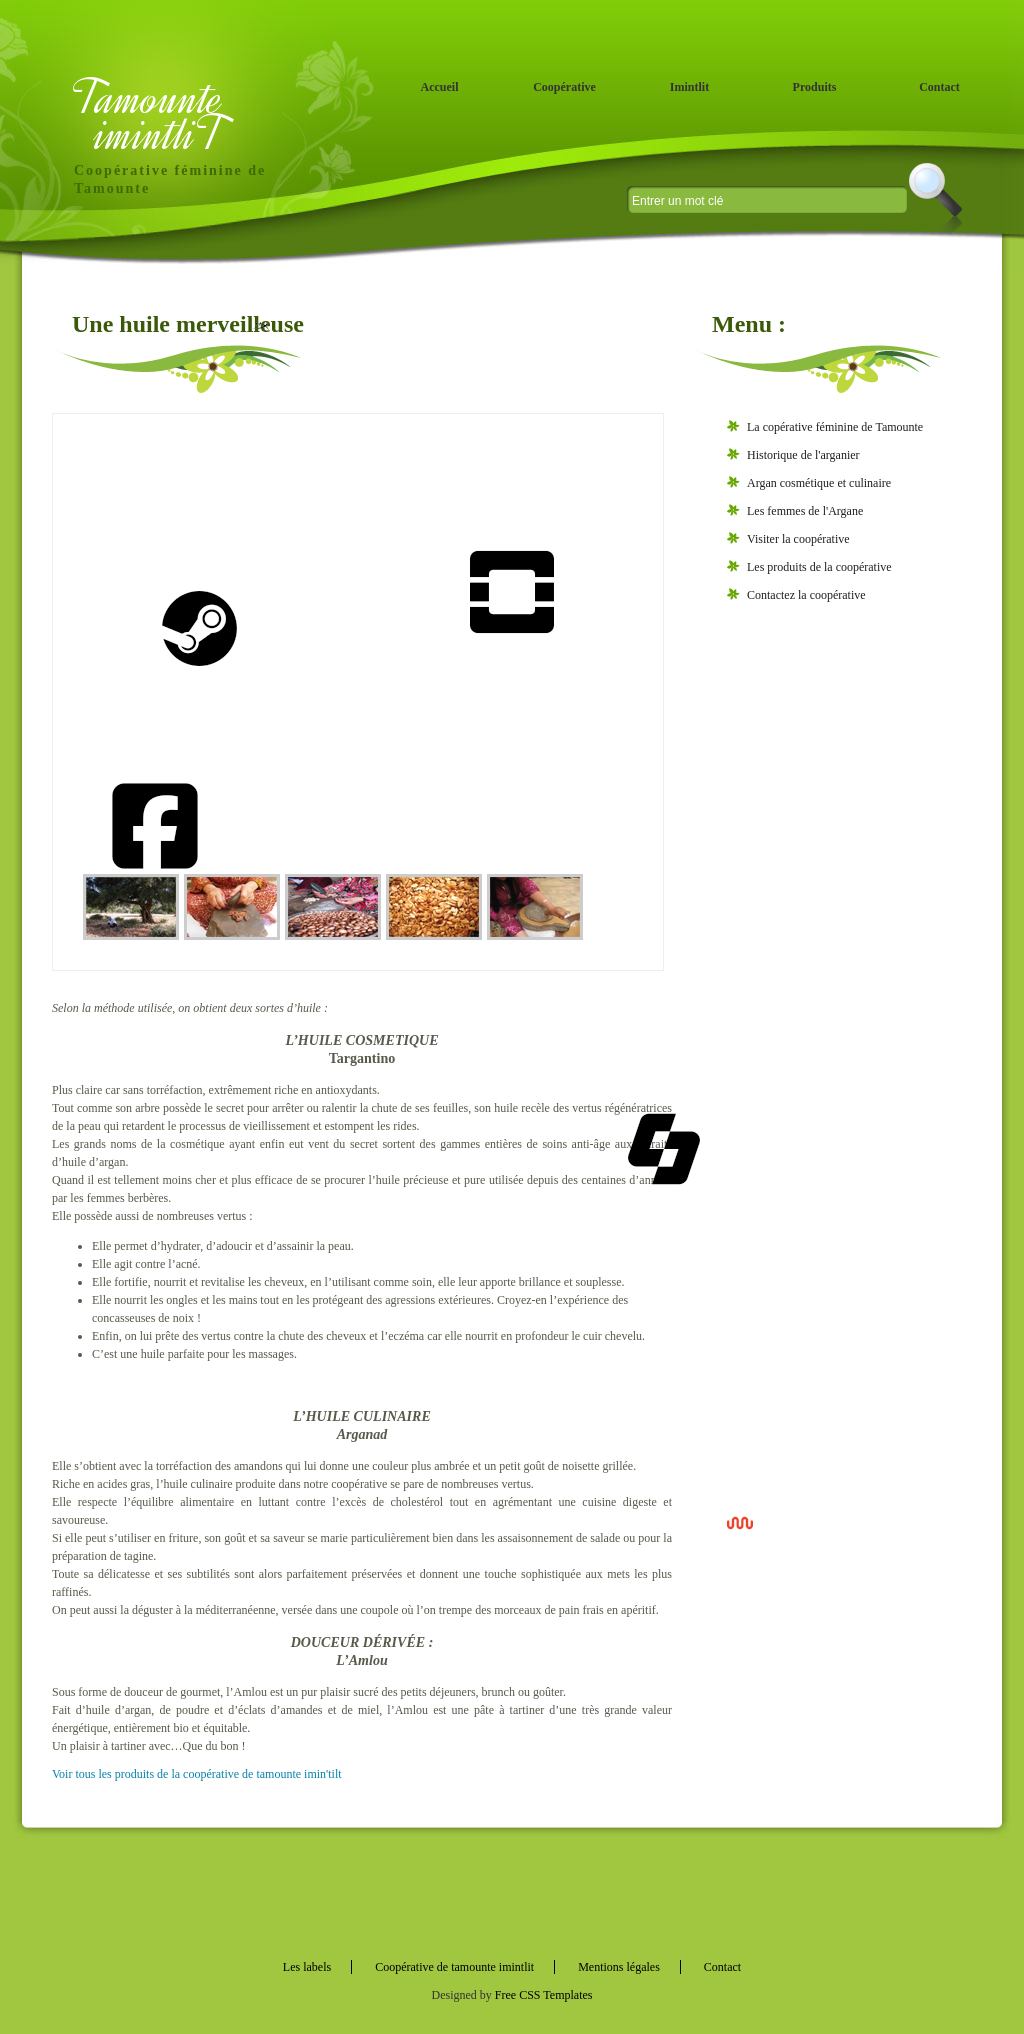  I want to click on share to facebook, so click(155, 826).